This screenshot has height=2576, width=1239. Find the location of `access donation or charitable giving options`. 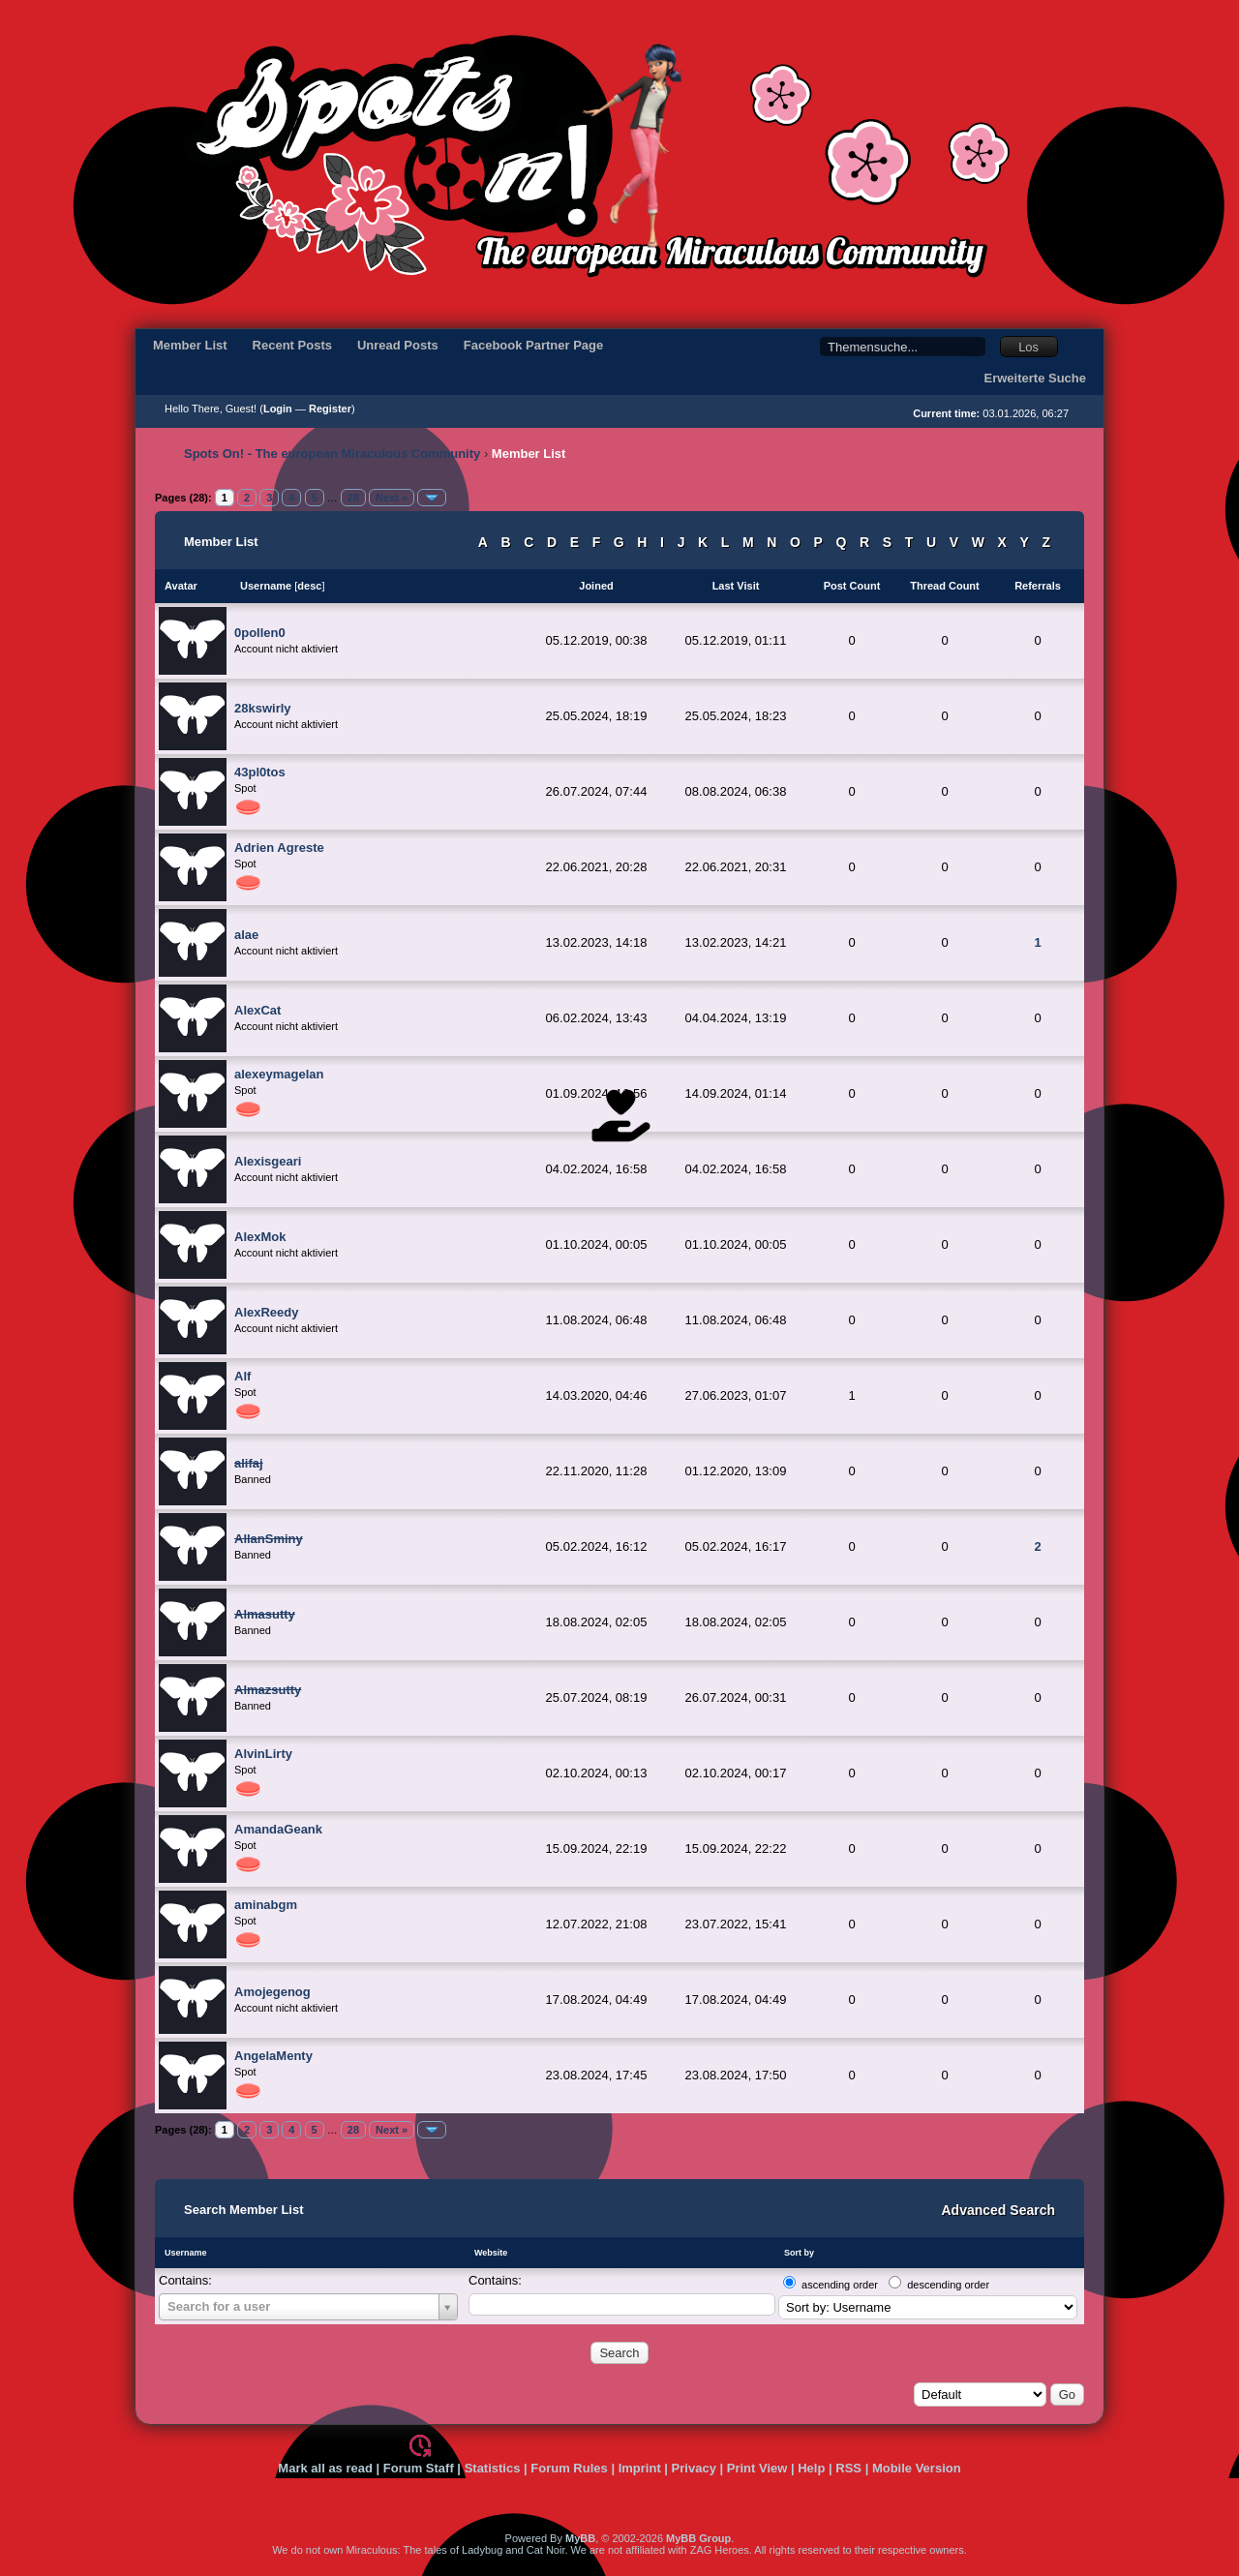

access donation or charitable giving options is located at coordinates (620, 1115).